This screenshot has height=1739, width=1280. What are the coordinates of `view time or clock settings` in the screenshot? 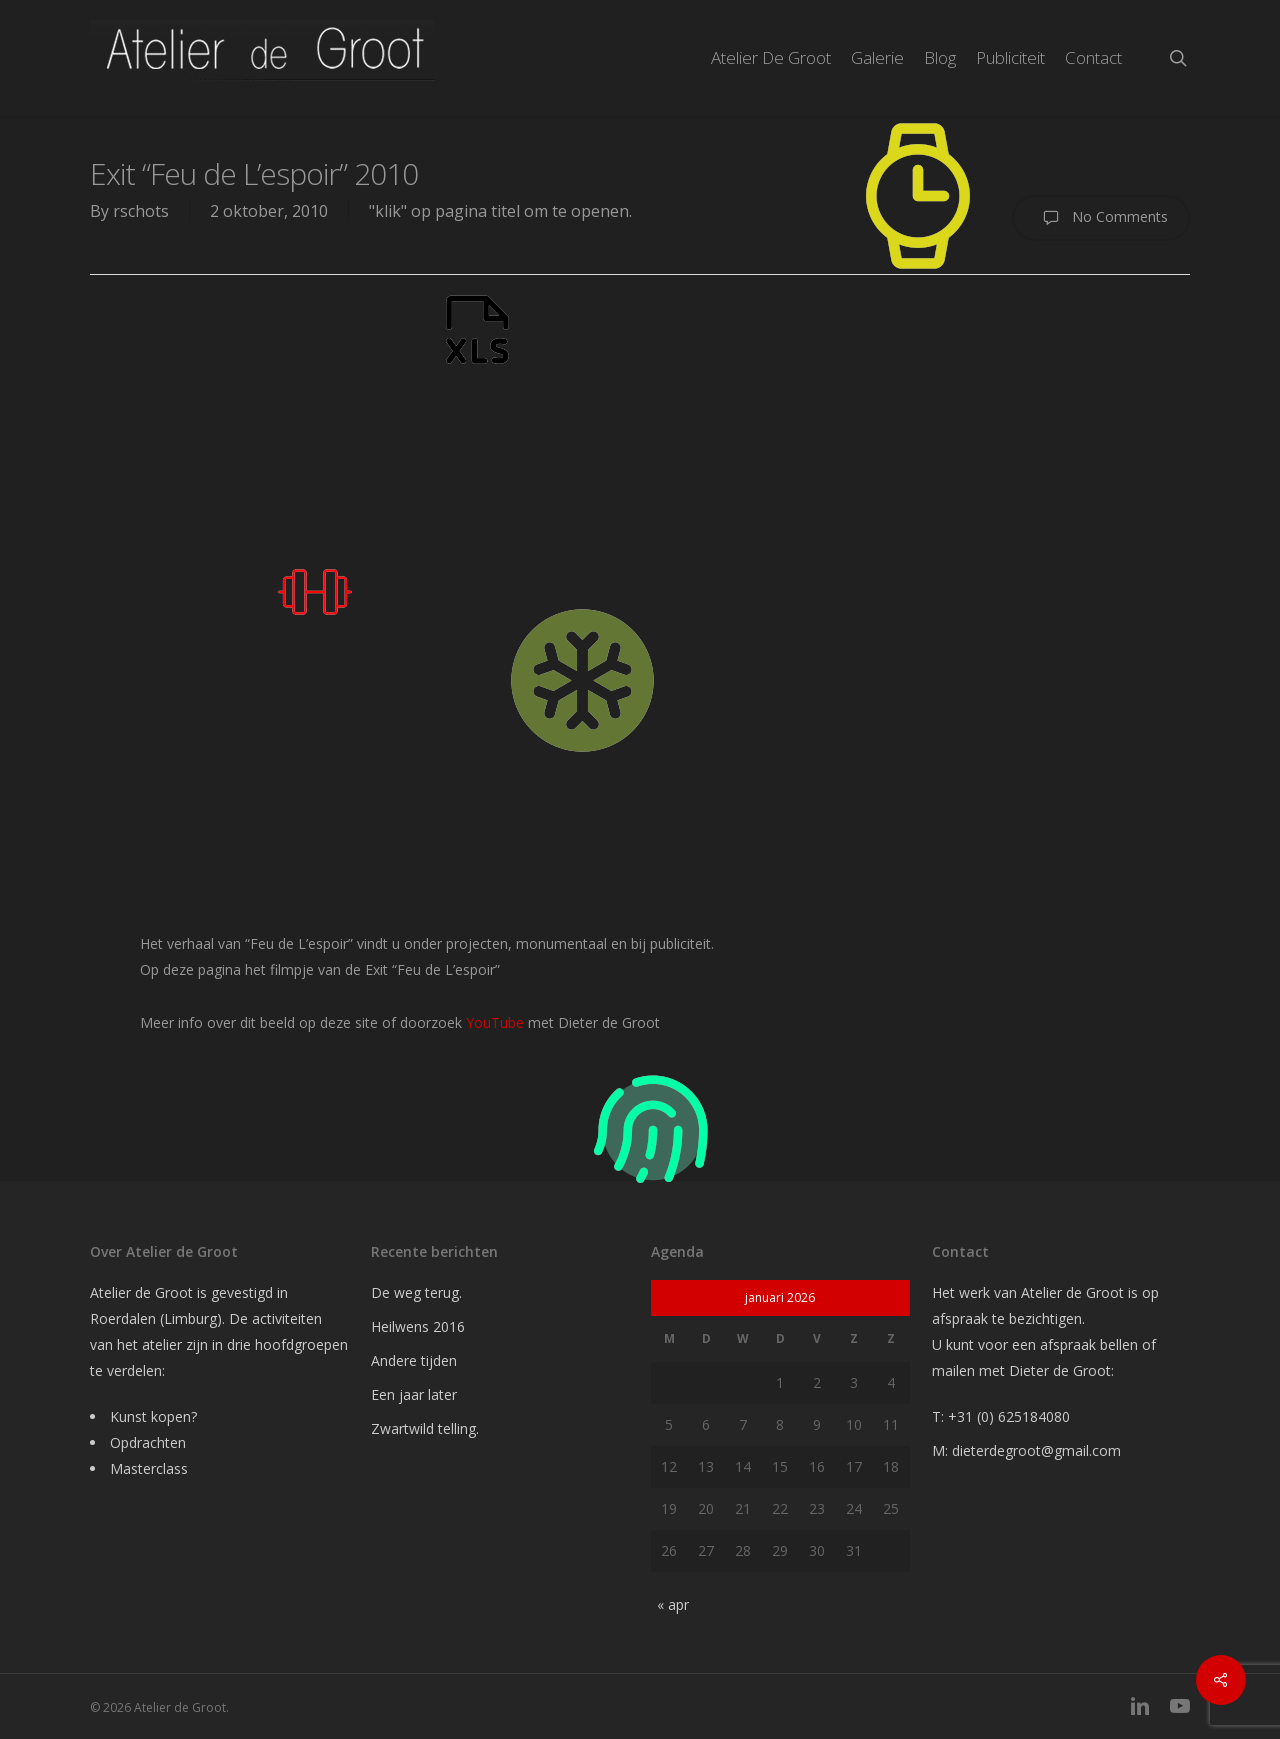 It's located at (918, 196).